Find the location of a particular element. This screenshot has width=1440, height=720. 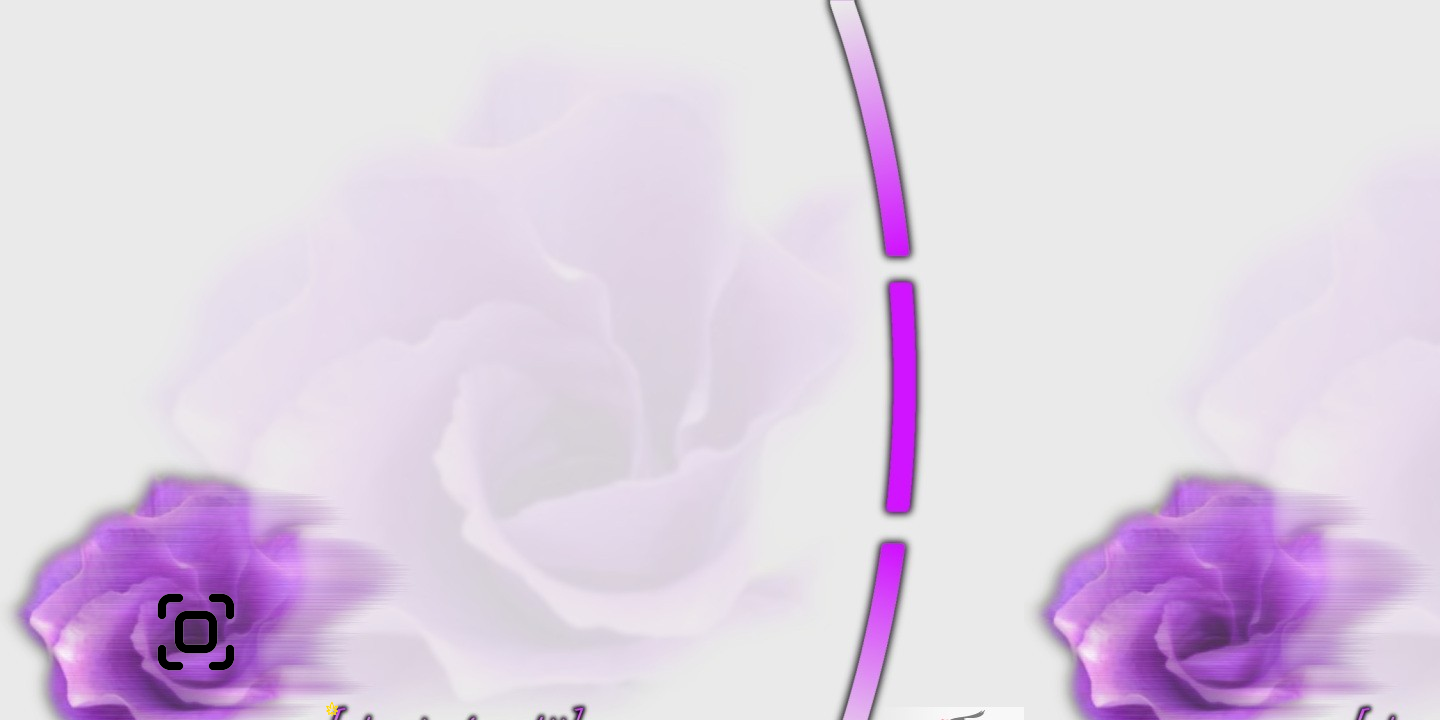

scan or capture an object is located at coordinates (196, 632).